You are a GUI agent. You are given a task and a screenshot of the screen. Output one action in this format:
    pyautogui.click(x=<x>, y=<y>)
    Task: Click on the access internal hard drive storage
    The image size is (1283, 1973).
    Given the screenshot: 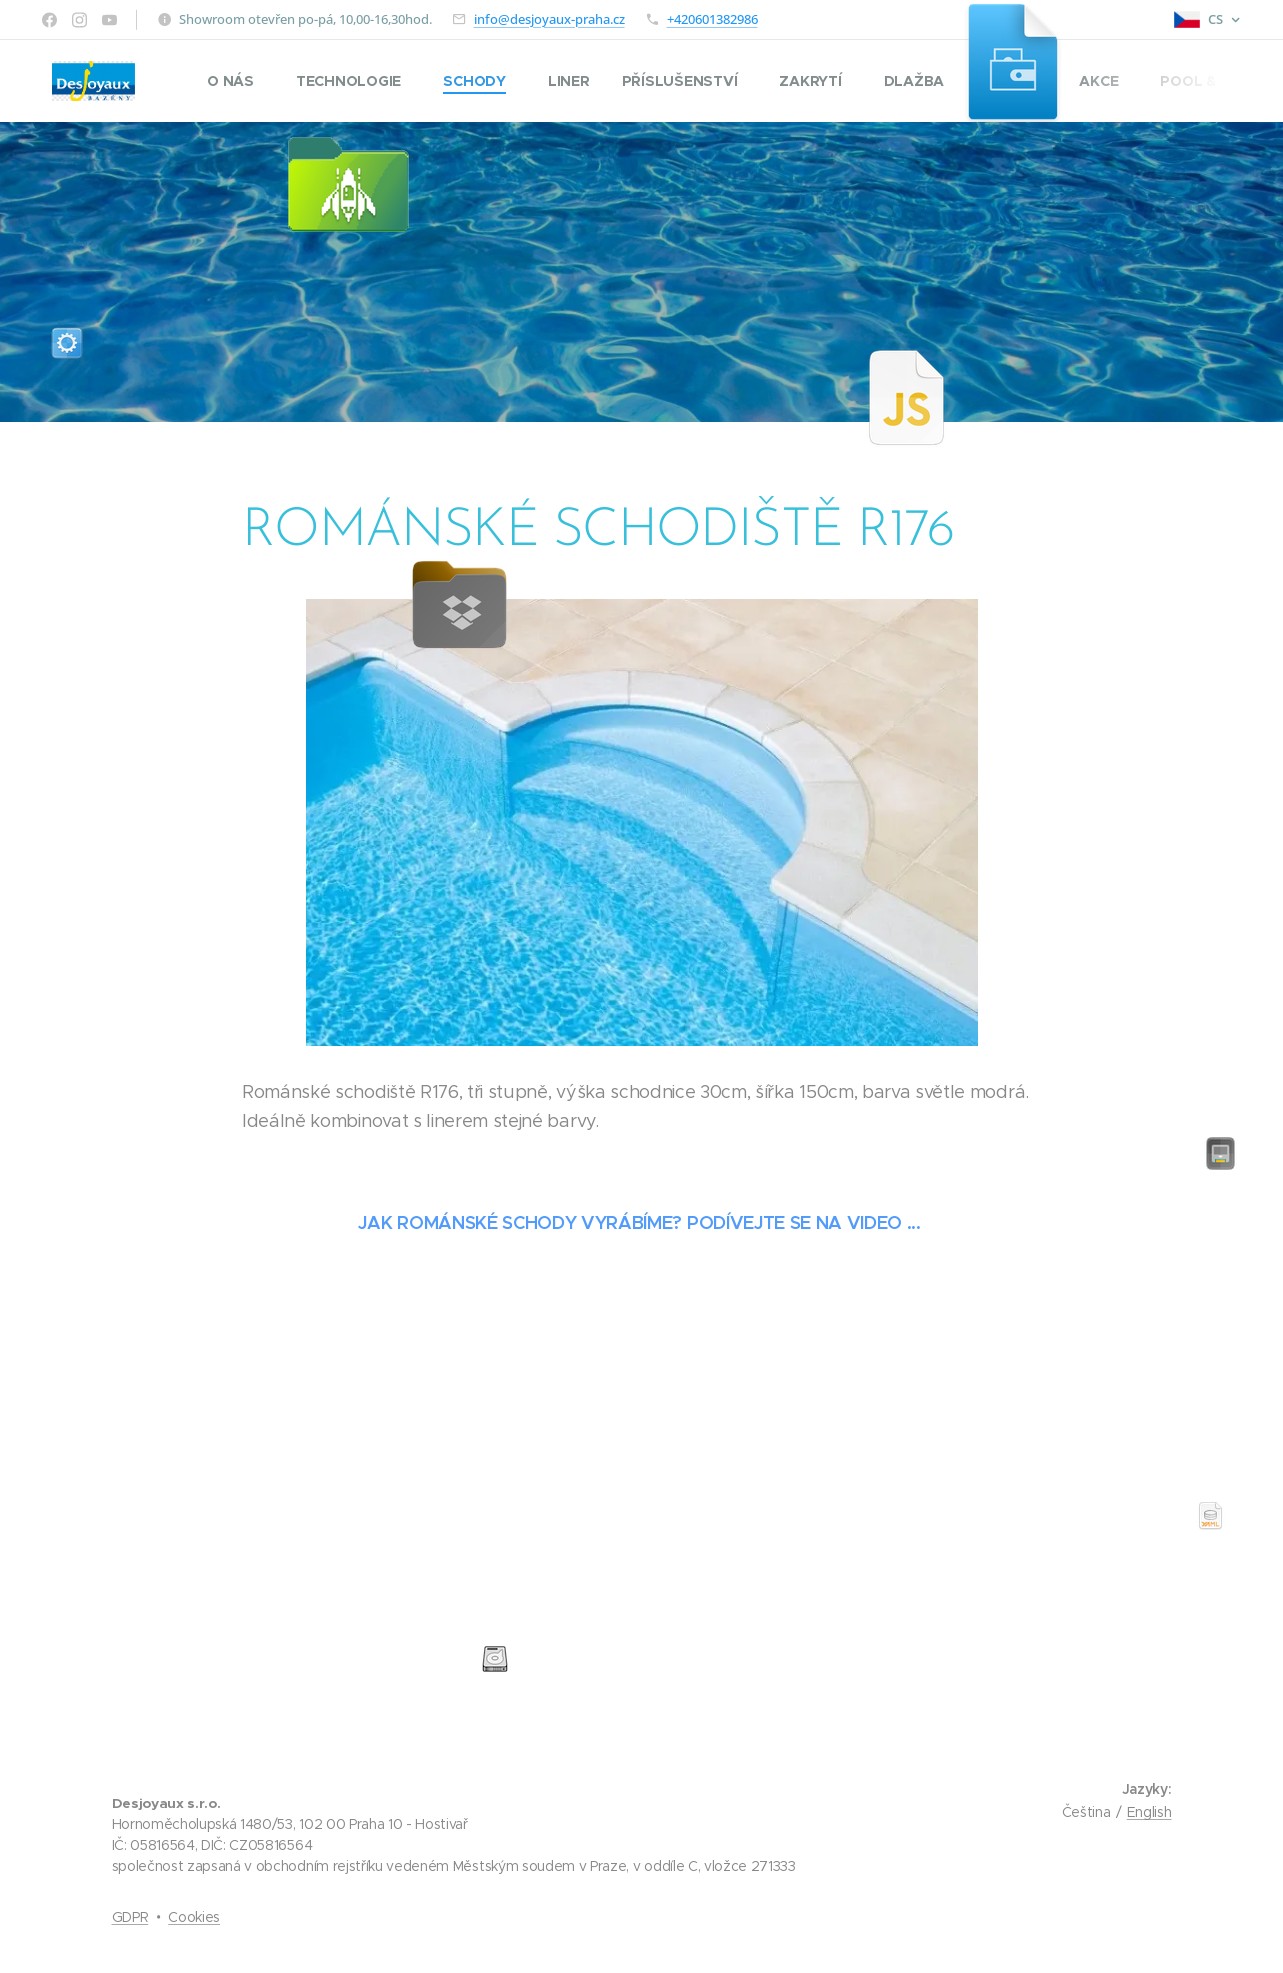 What is the action you would take?
    pyautogui.click(x=495, y=1659)
    